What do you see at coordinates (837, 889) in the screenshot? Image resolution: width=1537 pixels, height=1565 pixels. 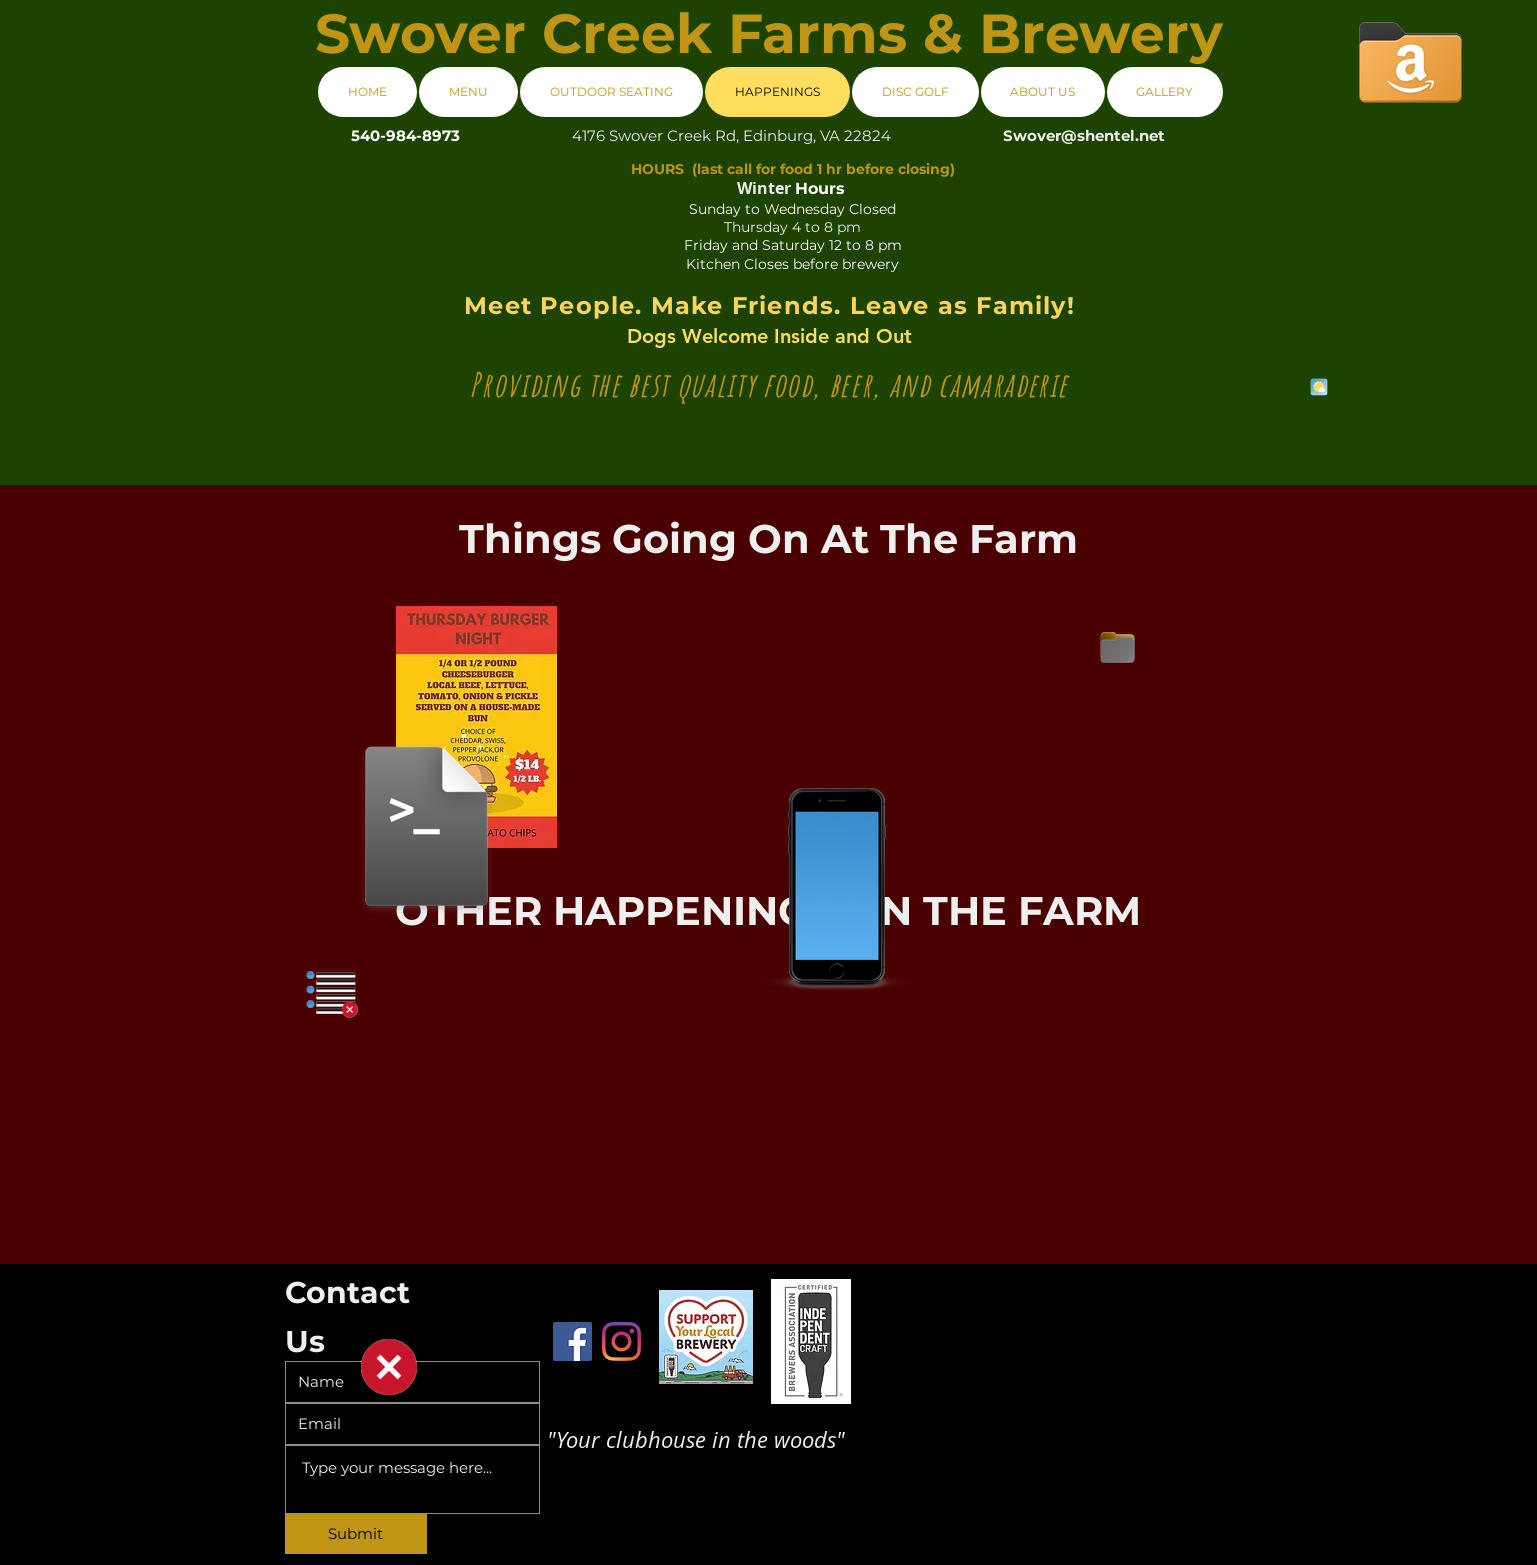 I see `connect or sync an iPhone device` at bounding box center [837, 889].